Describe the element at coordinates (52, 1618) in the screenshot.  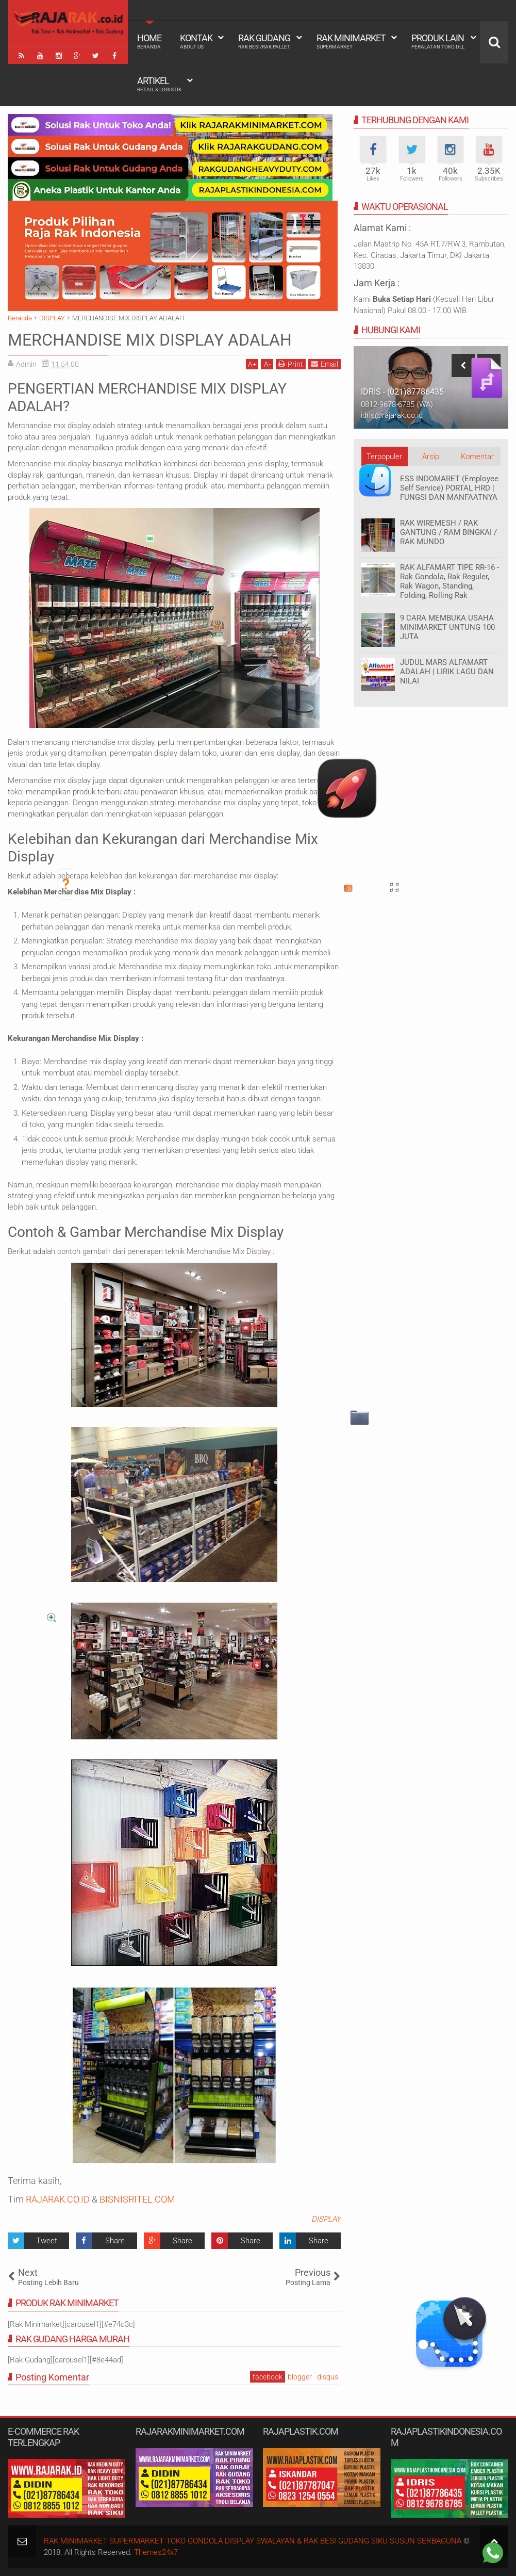
I see `zoom in on the current view` at that location.